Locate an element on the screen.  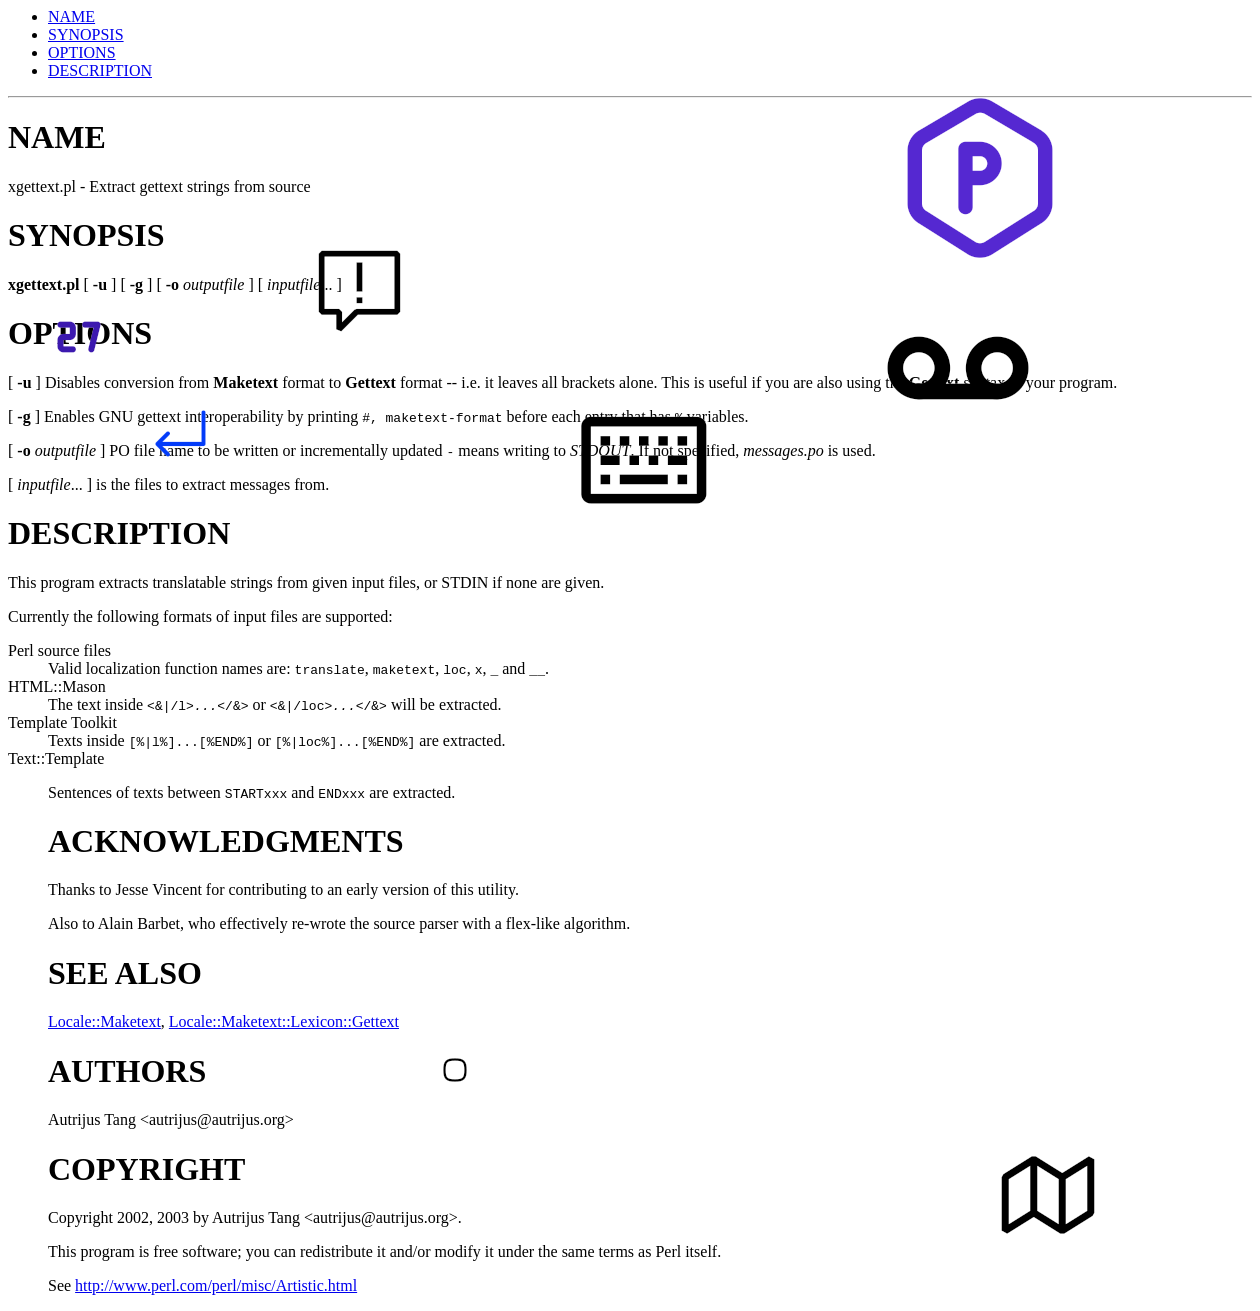
indicates item number 27 in a list or sequence is located at coordinates (79, 337).